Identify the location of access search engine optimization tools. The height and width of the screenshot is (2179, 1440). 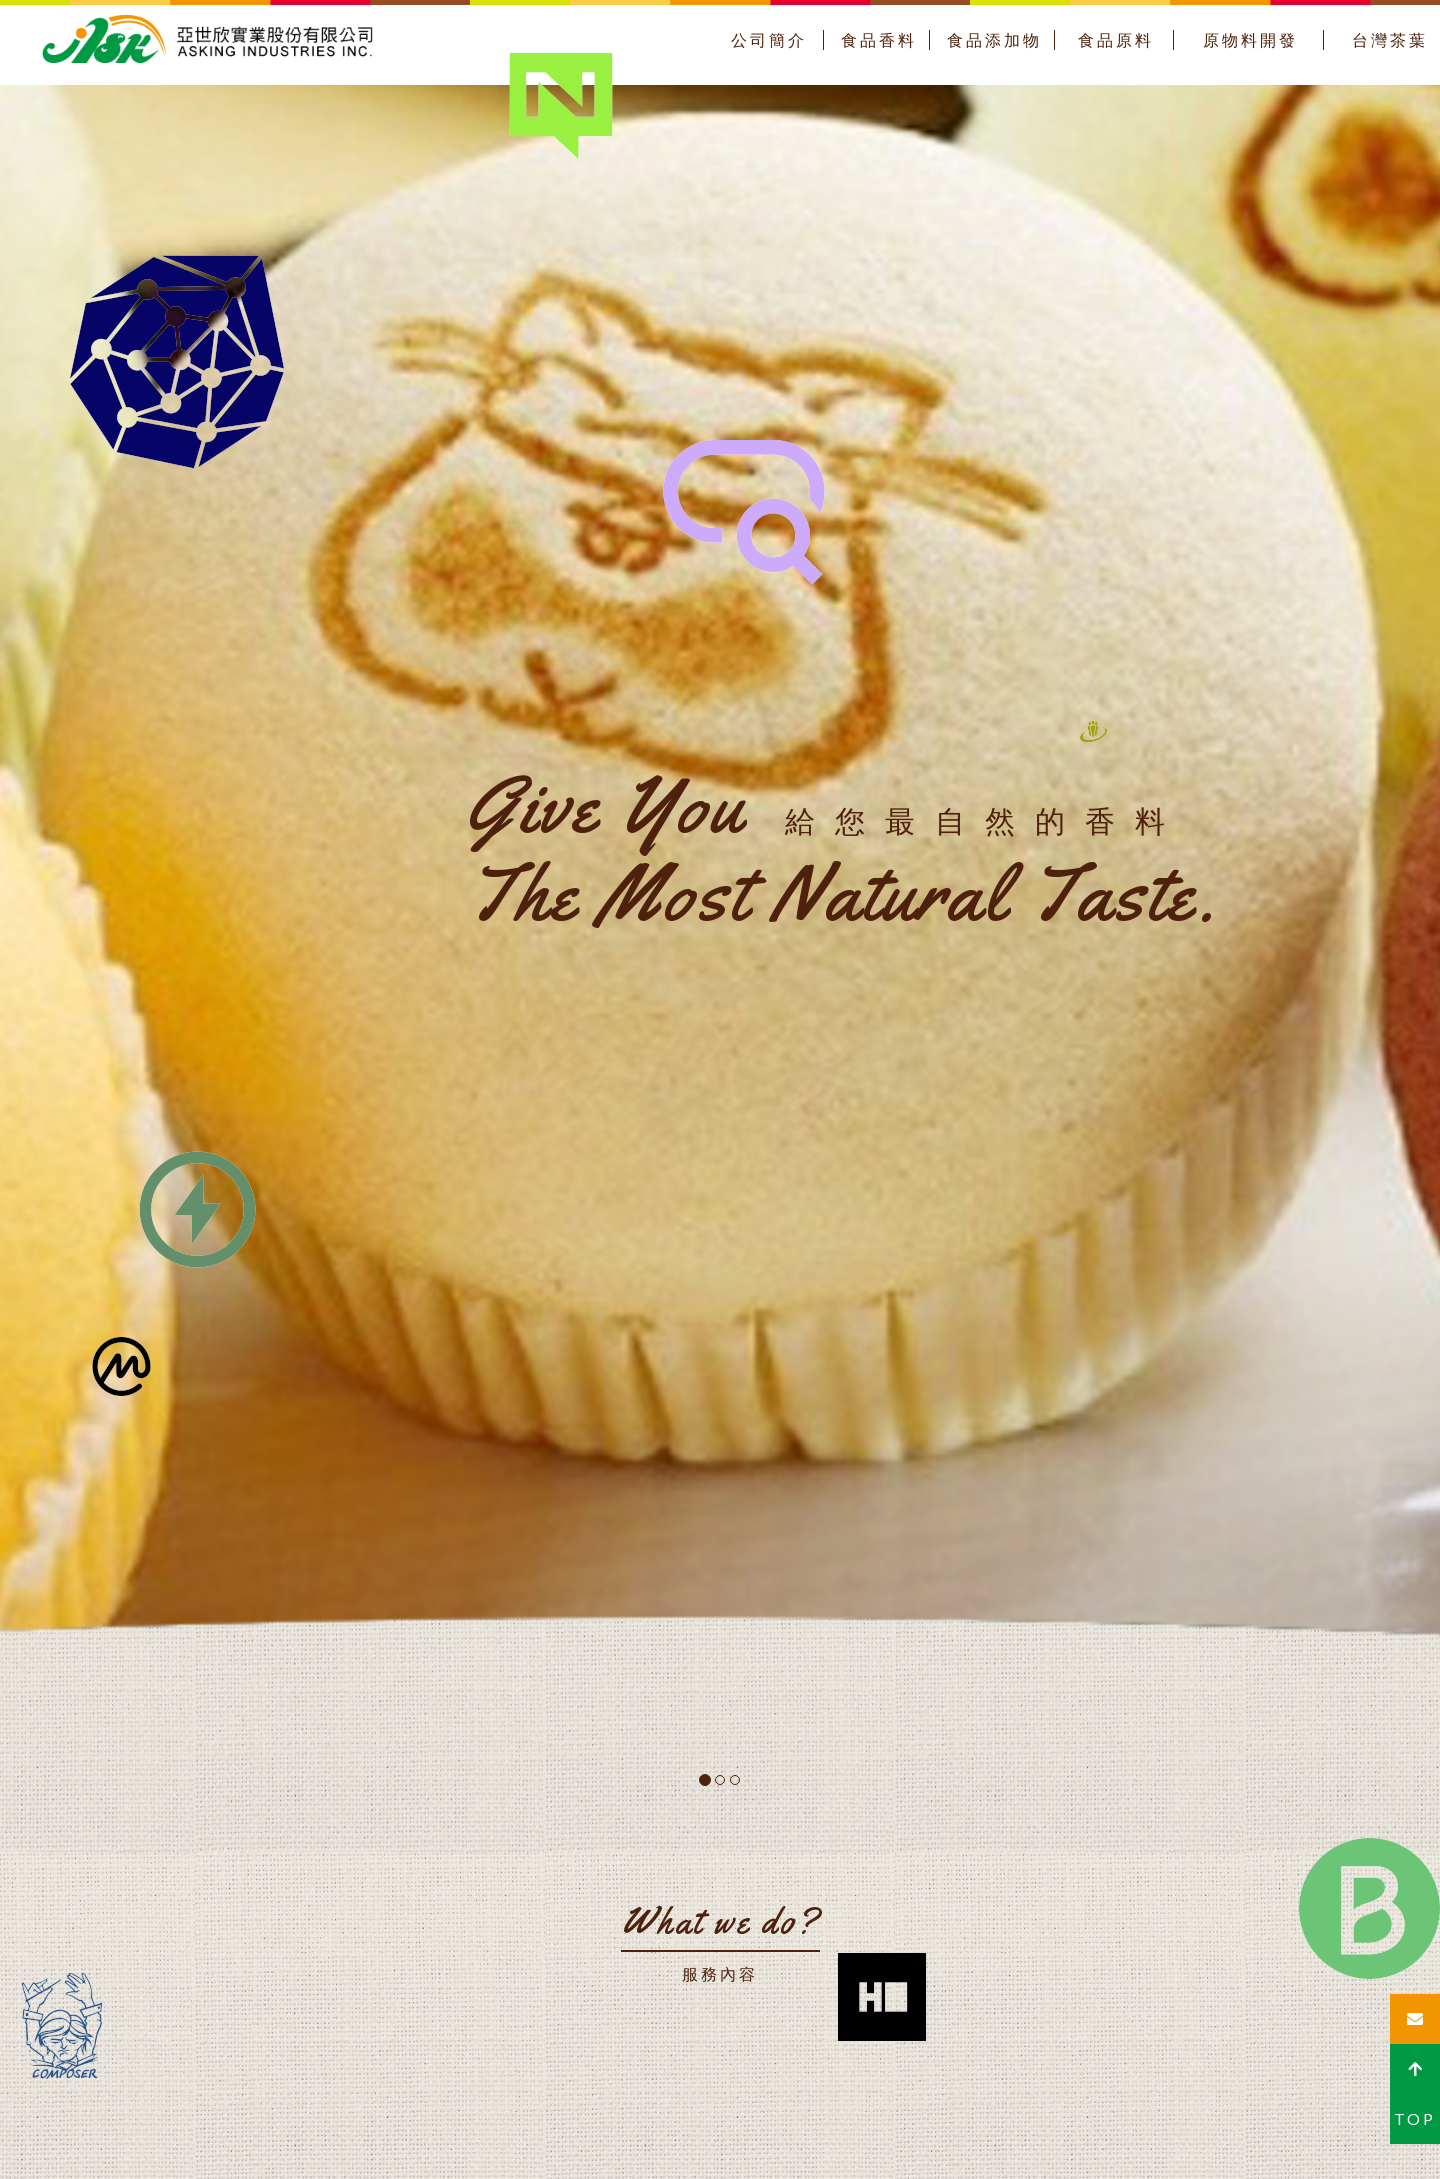
(744, 506).